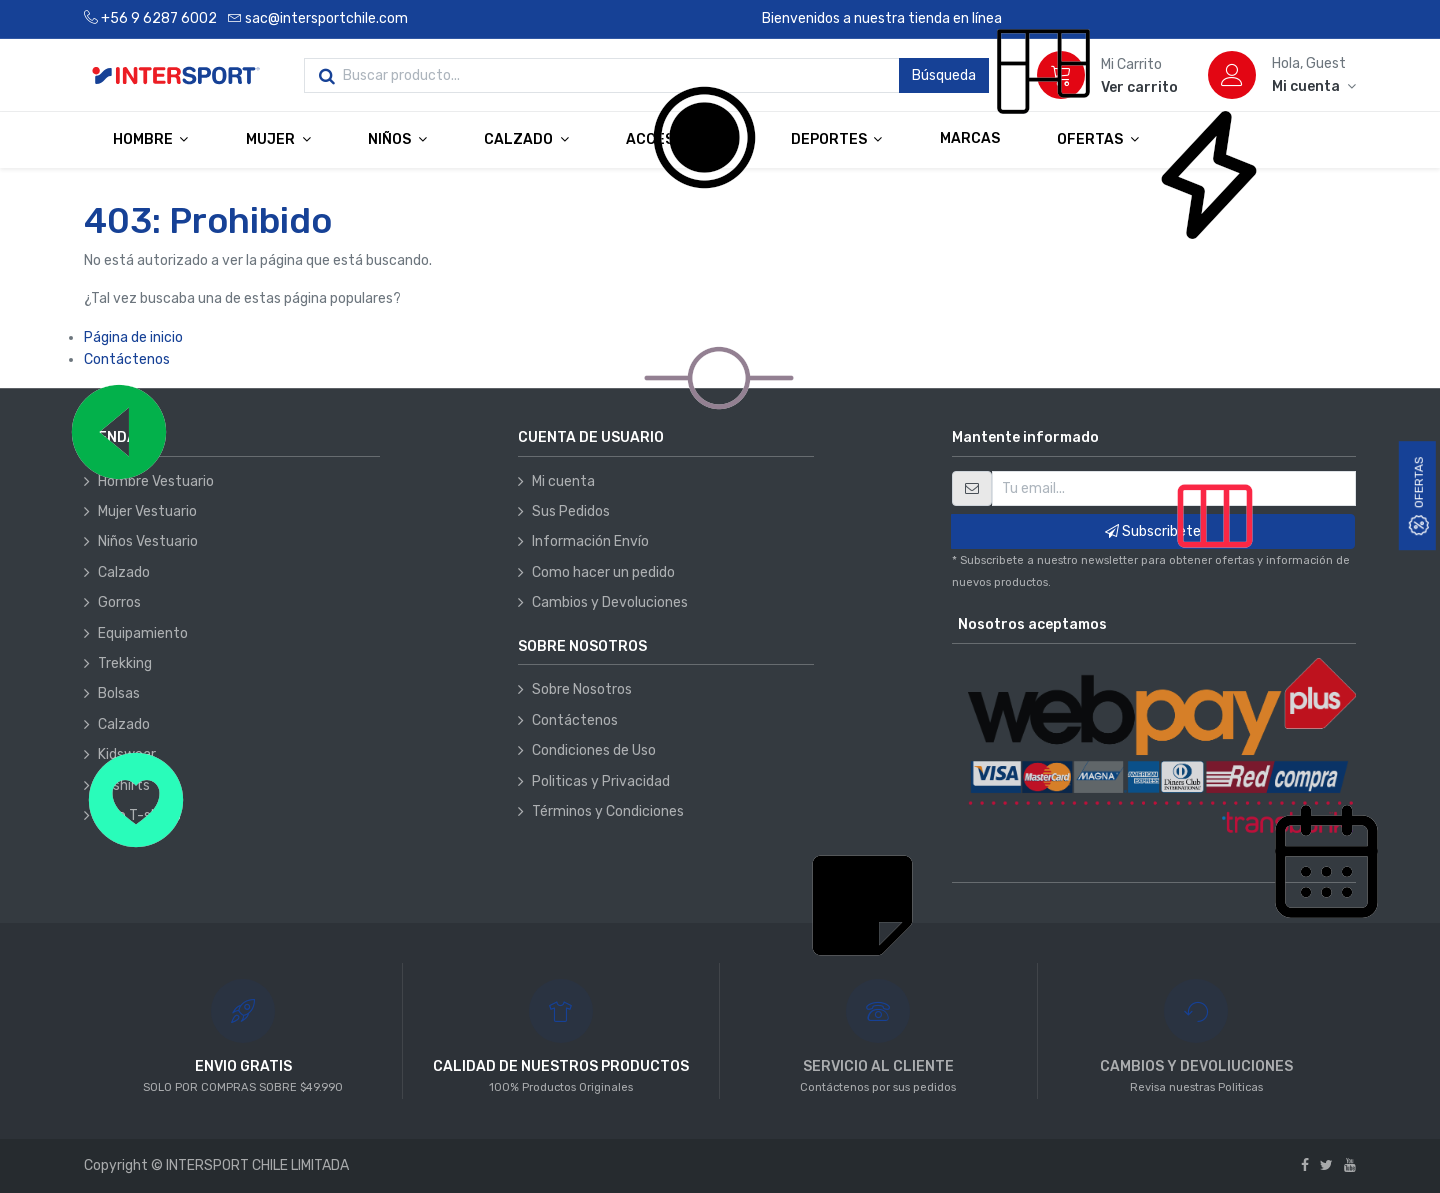 This screenshot has height=1193, width=1440. What do you see at coordinates (1215, 516) in the screenshot?
I see `switch to column view layout` at bounding box center [1215, 516].